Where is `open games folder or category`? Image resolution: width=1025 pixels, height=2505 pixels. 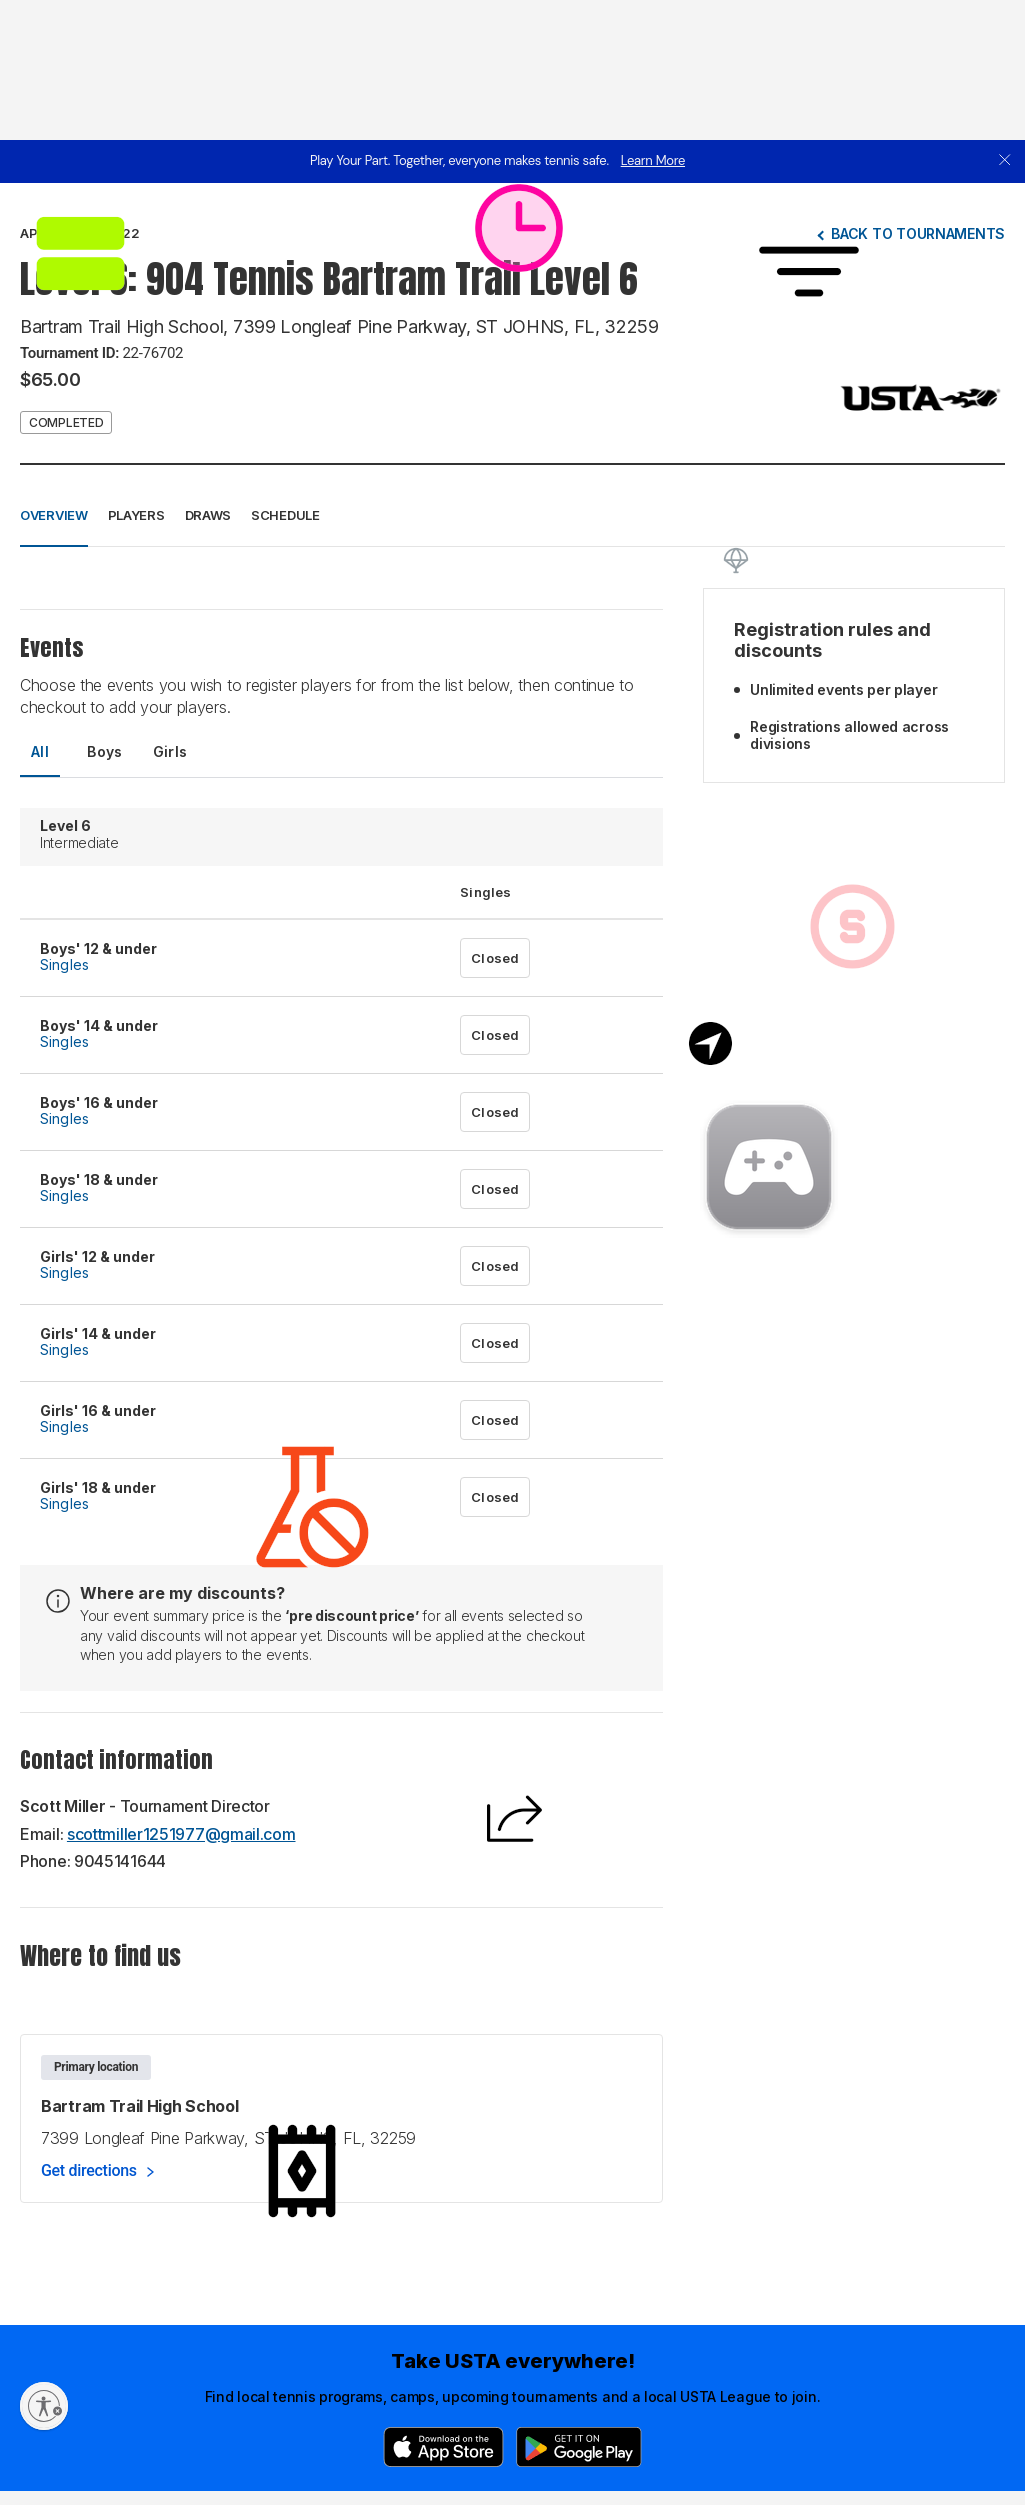 open games folder or category is located at coordinates (769, 1167).